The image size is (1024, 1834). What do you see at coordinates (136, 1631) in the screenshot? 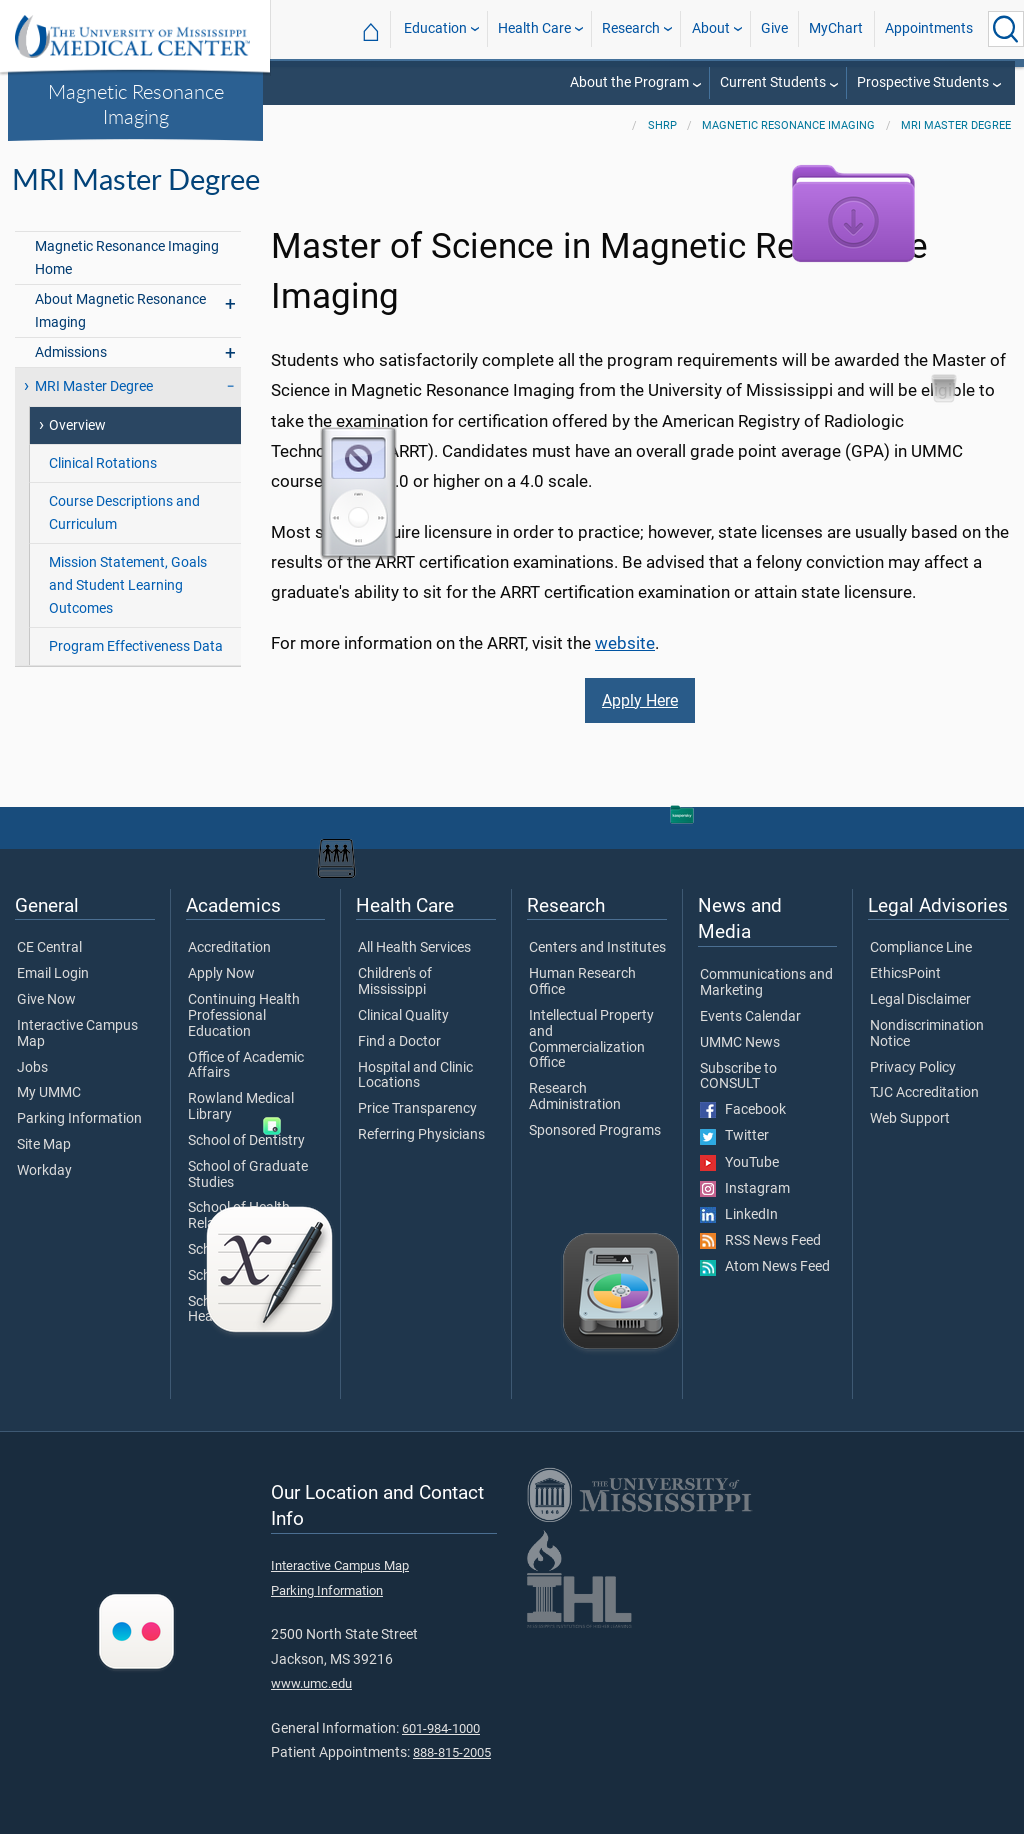
I see `open the flickr app` at bounding box center [136, 1631].